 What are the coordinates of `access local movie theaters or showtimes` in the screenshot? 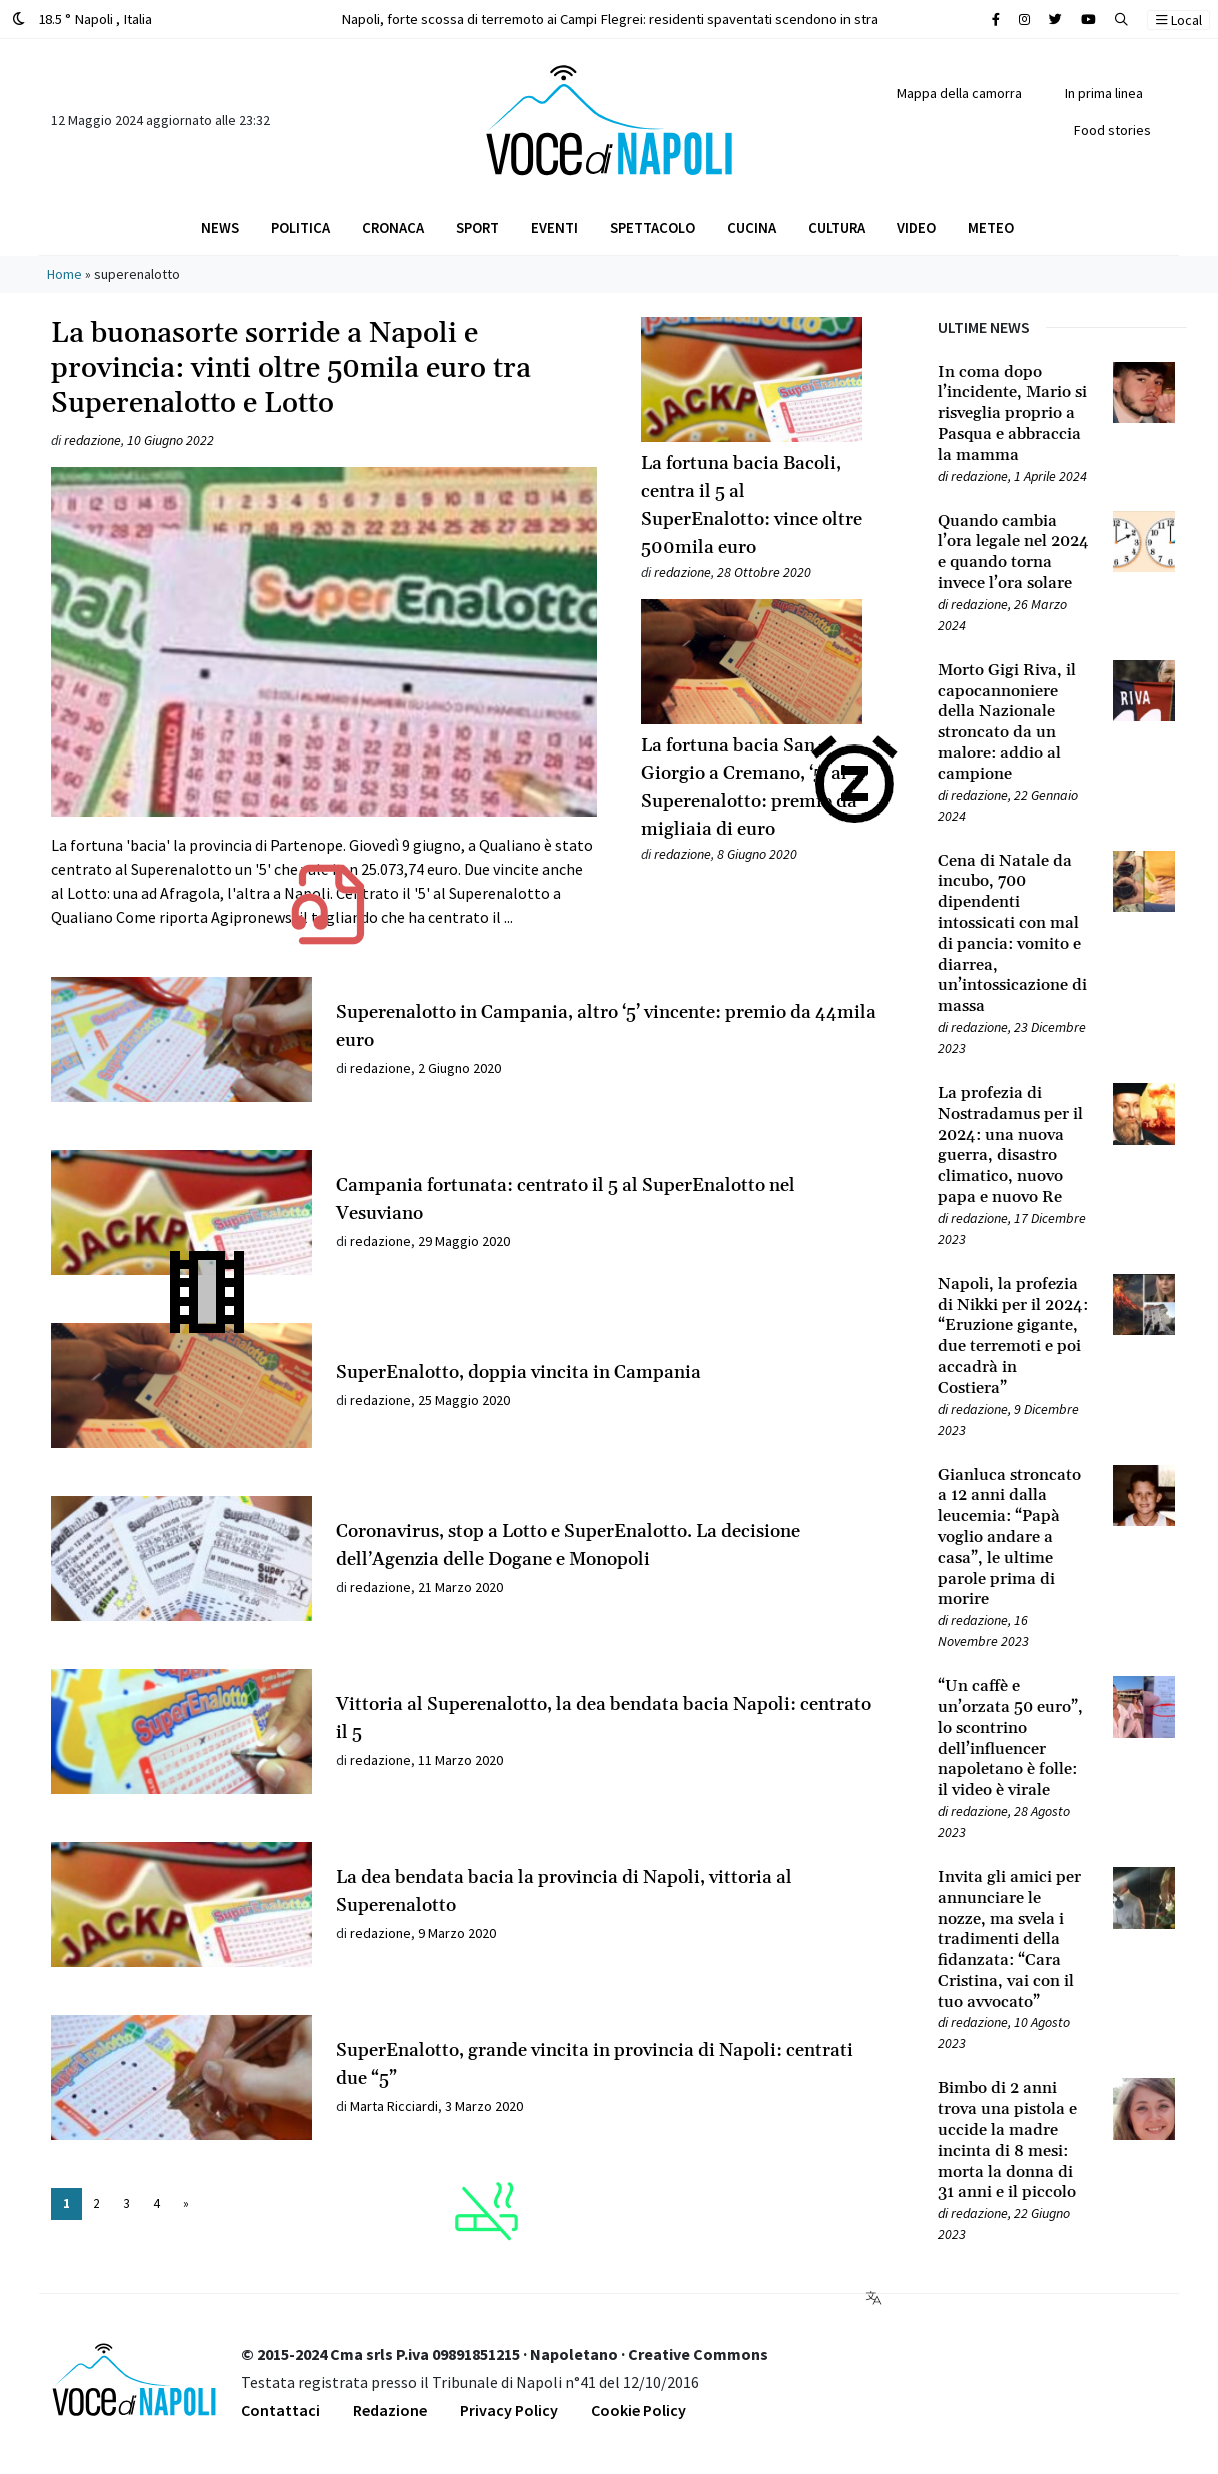 It's located at (207, 1292).